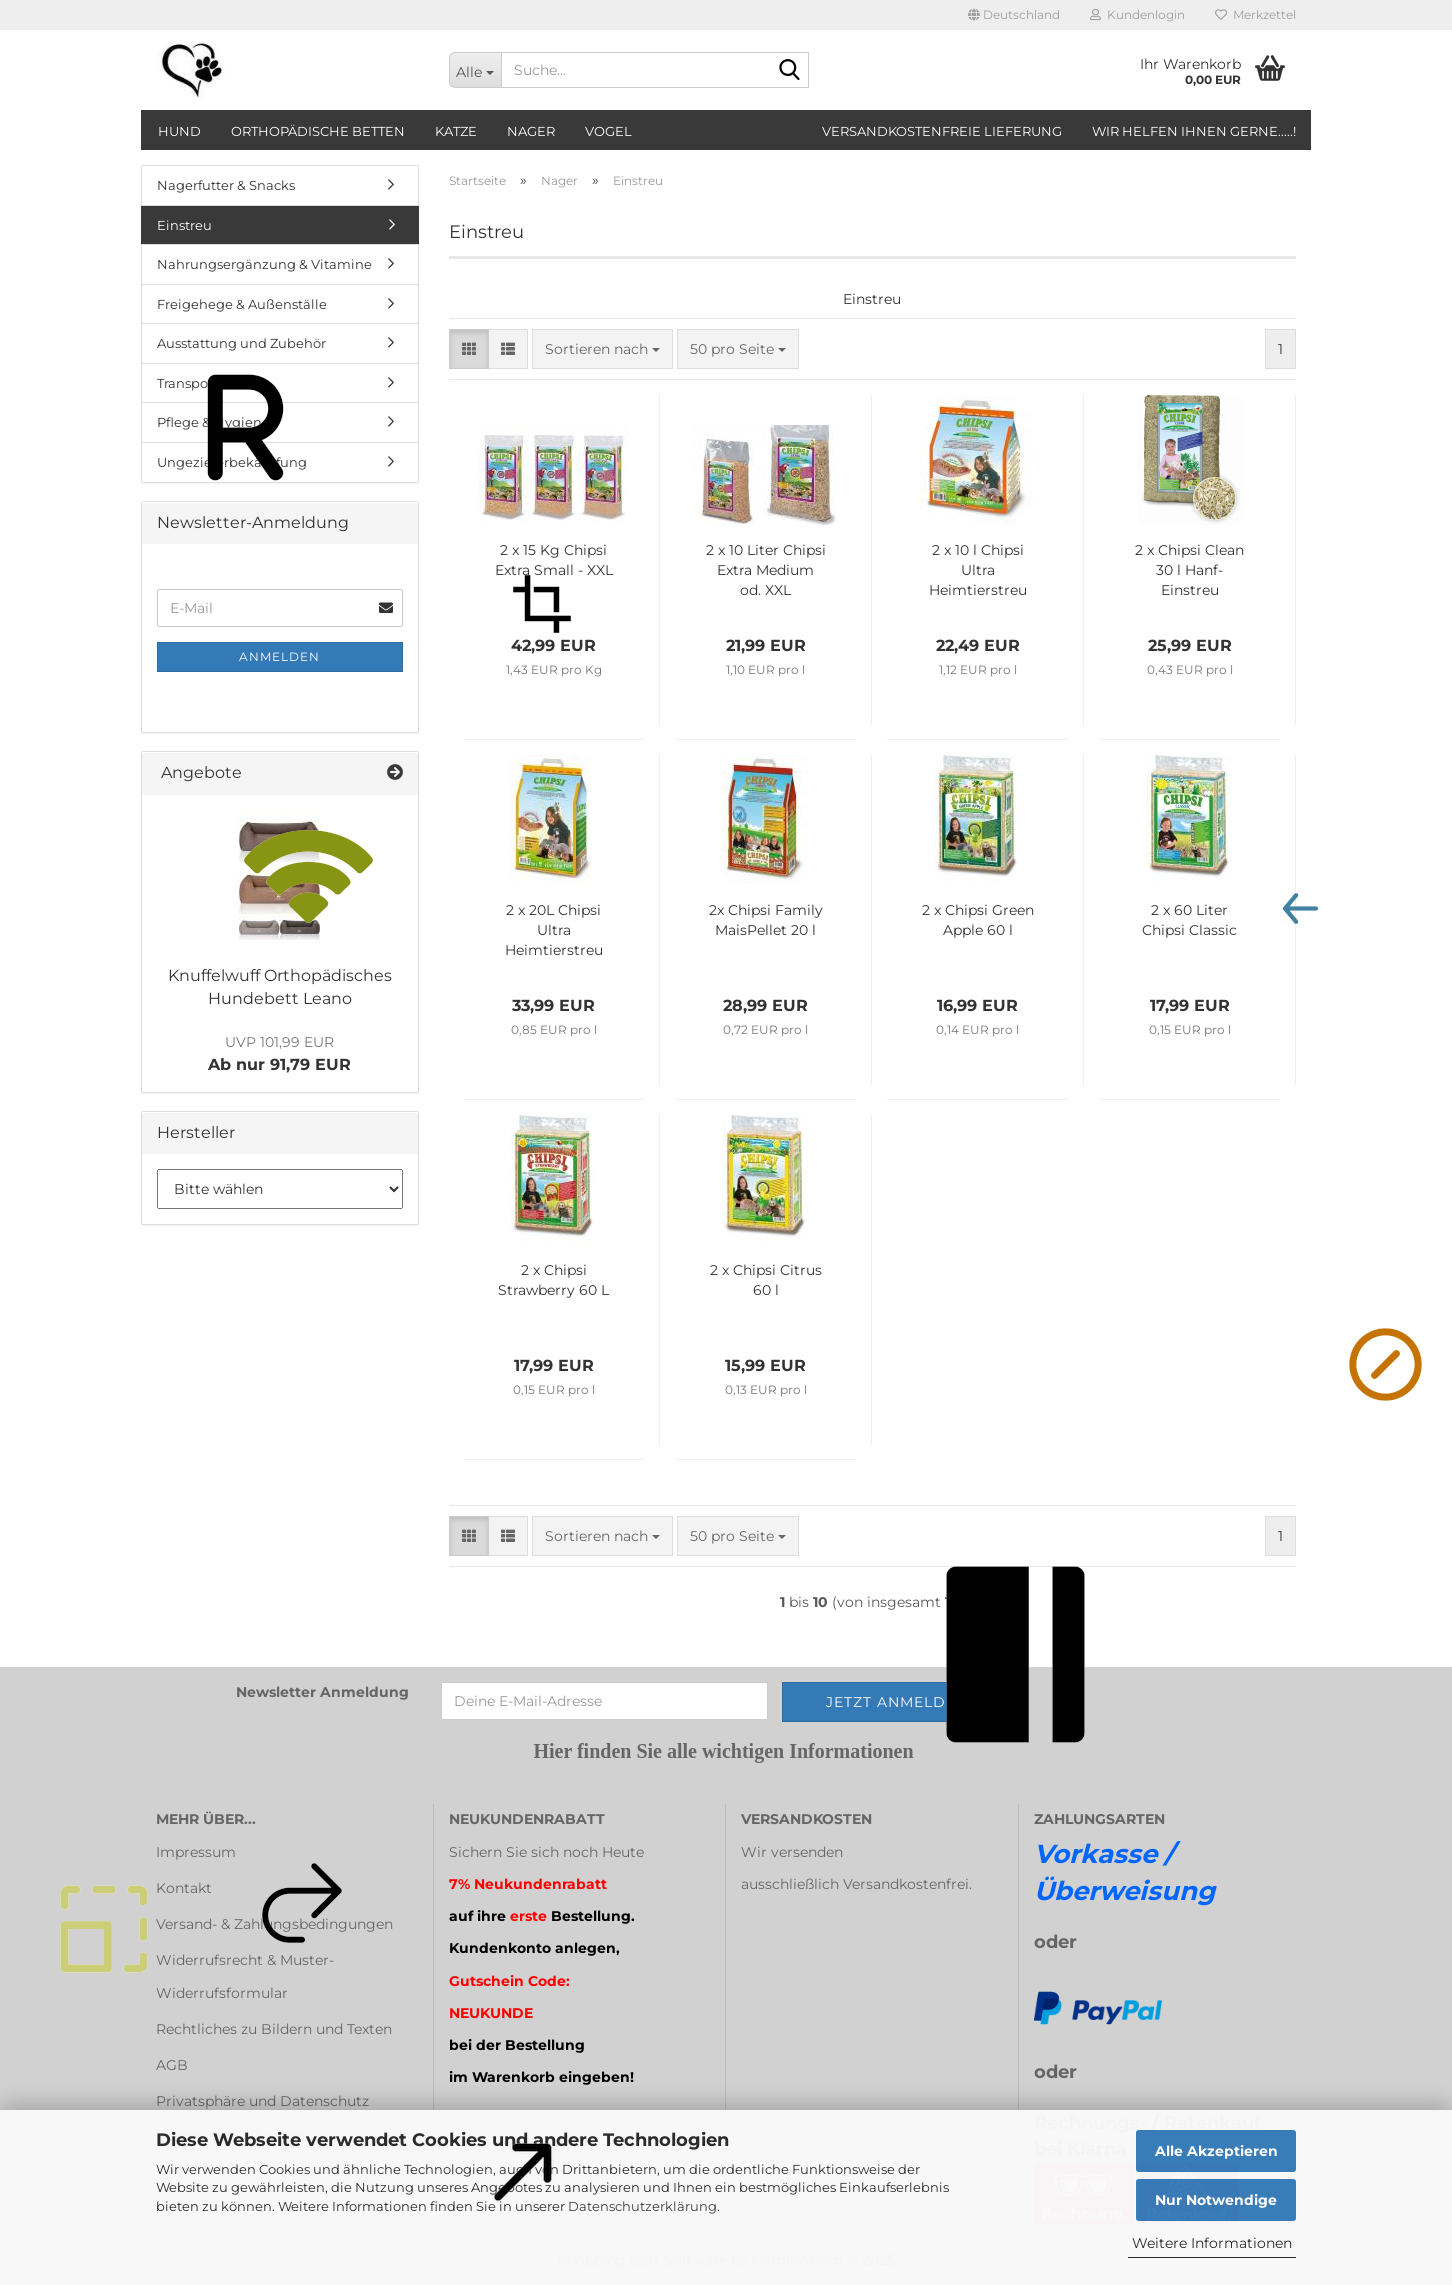 The height and width of the screenshot is (2285, 1452). Describe the element at coordinates (1385, 1364) in the screenshot. I see `indicates a forbidden or prohibited action` at that location.